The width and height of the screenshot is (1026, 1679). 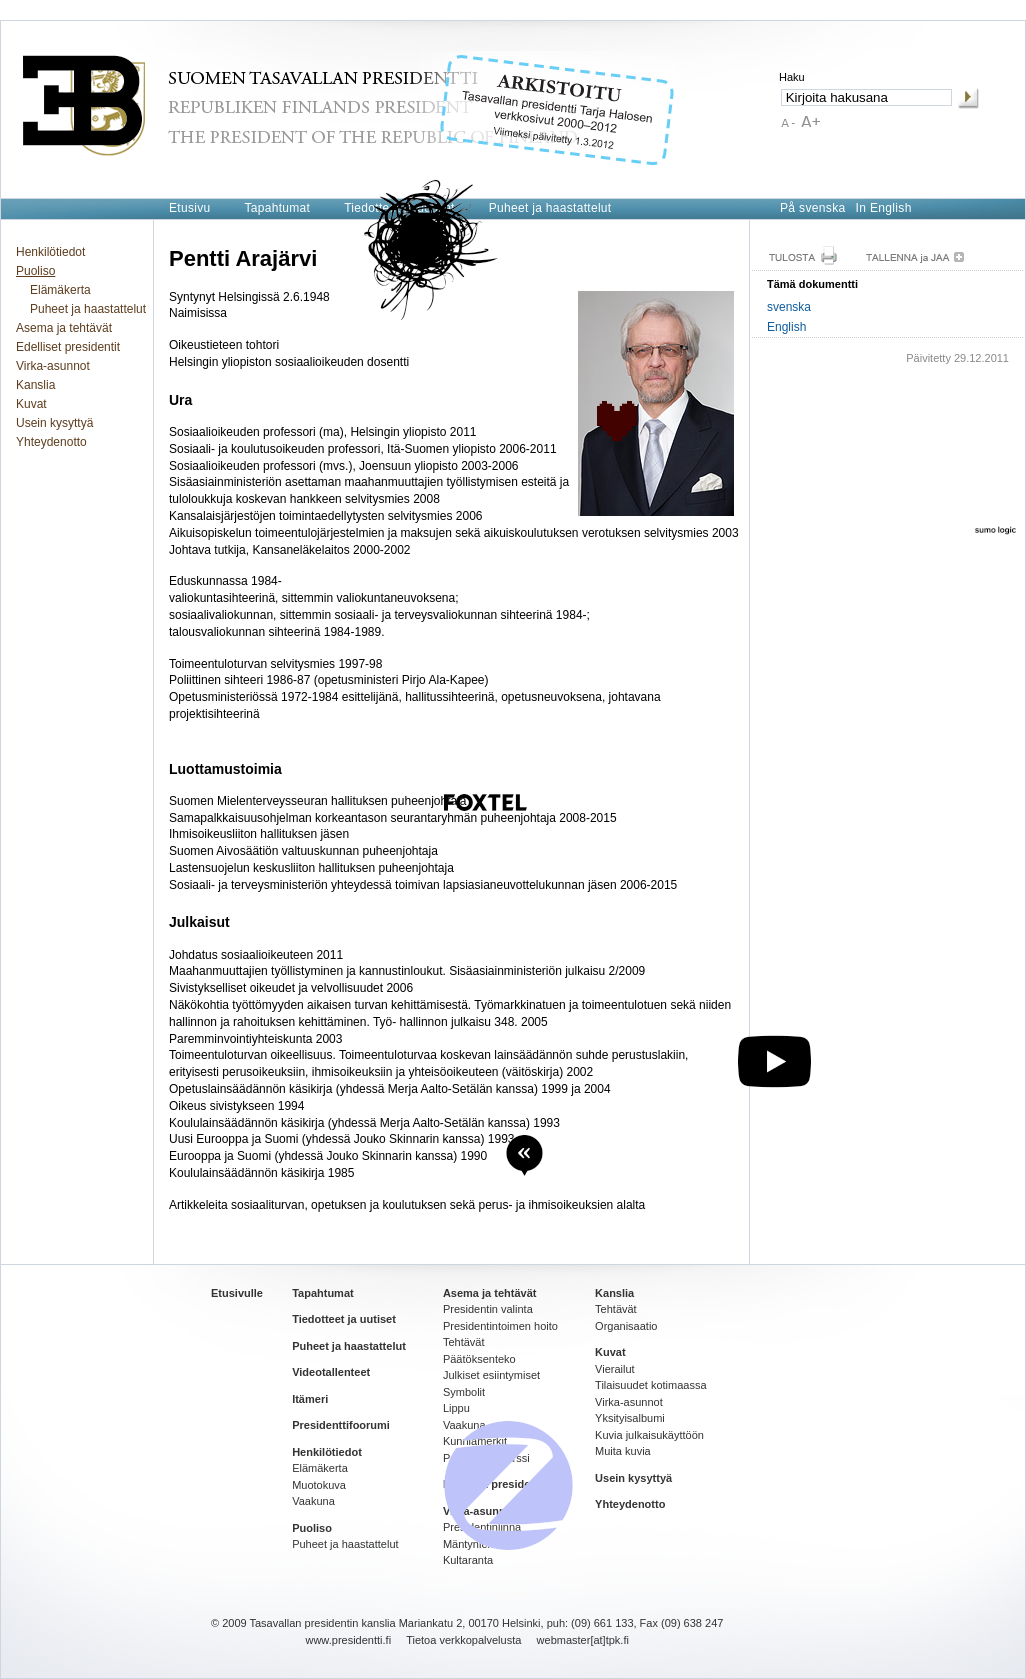 What do you see at coordinates (431, 250) in the screenshot?
I see `visit habr technology blog platform` at bounding box center [431, 250].